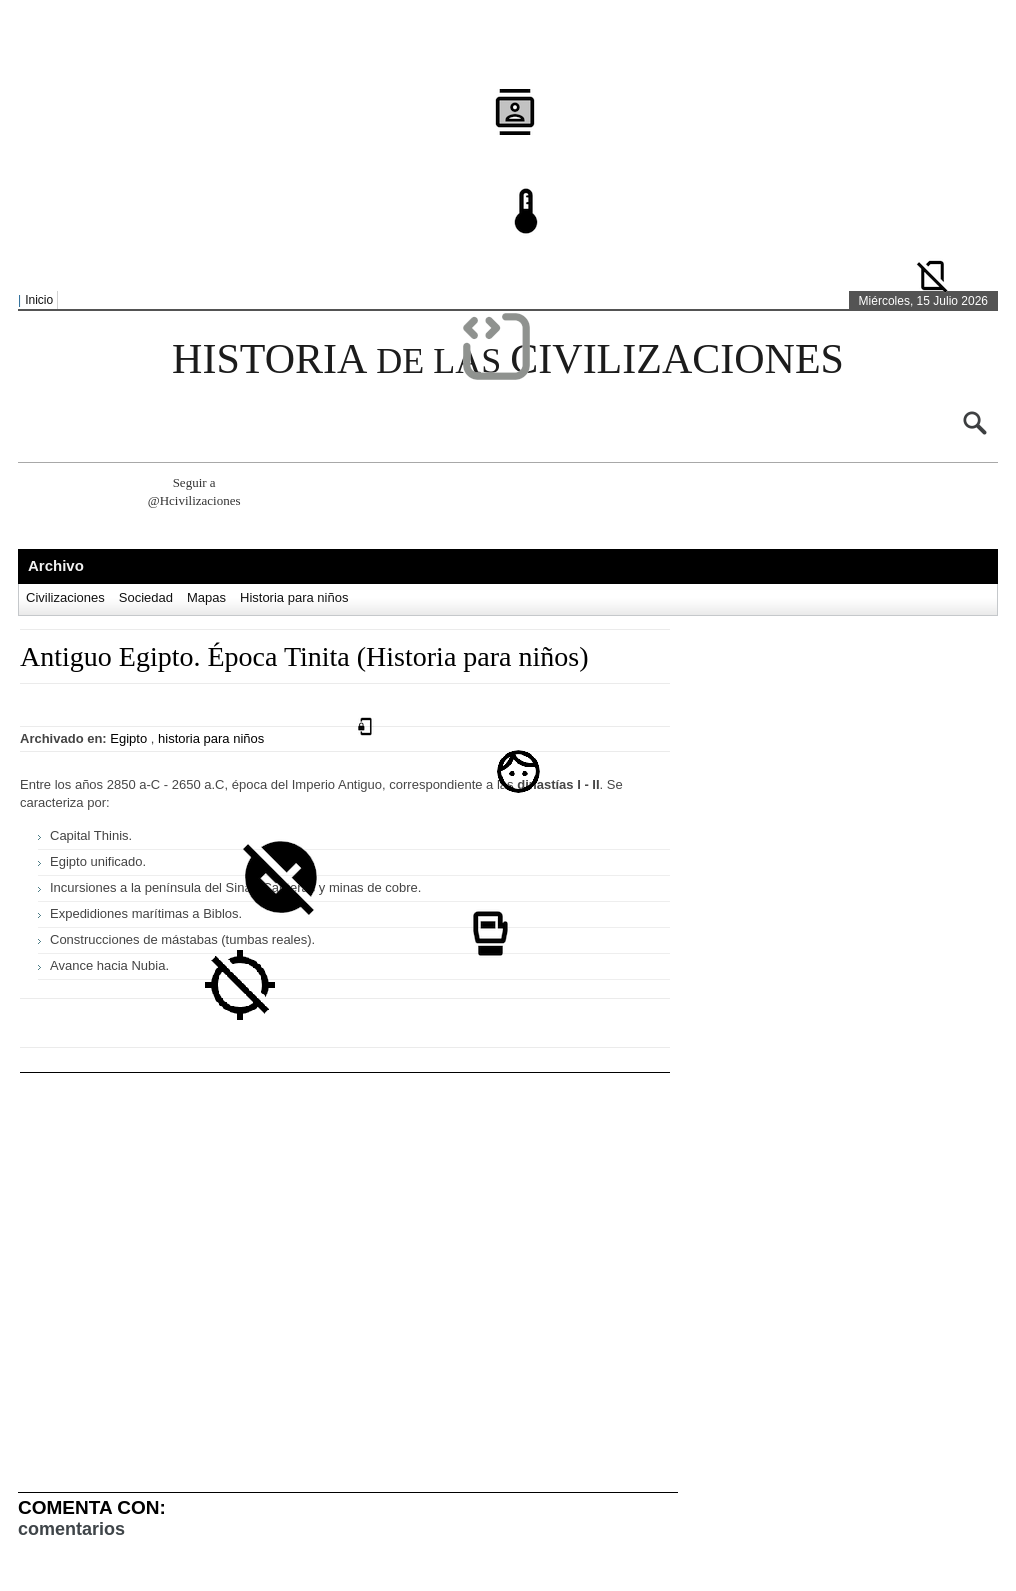 This screenshot has height=1591, width=1016. Describe the element at coordinates (518, 771) in the screenshot. I see `access your profile or account settings` at that location.